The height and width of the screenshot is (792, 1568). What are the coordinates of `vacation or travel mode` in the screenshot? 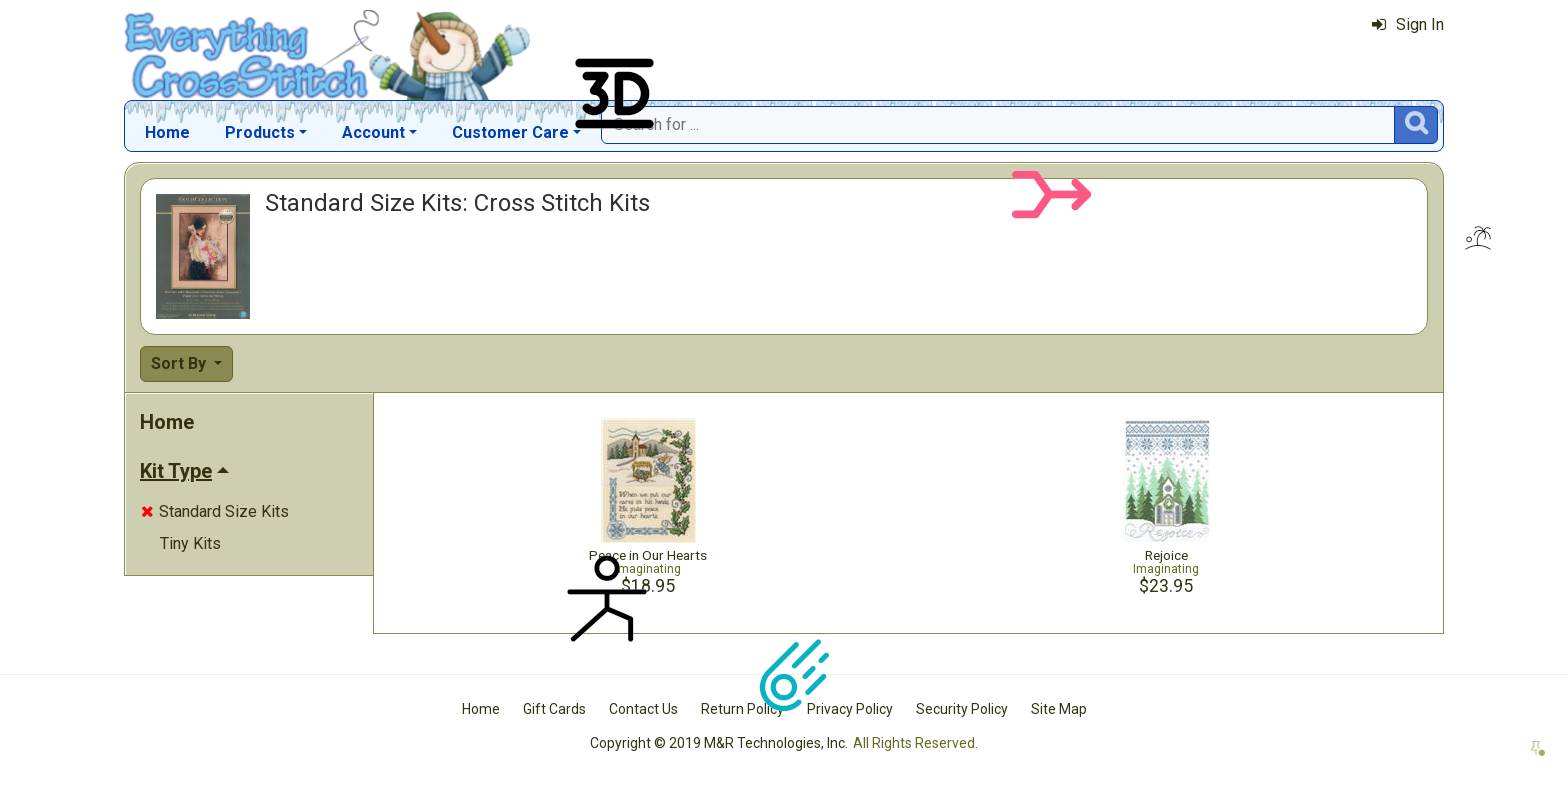 It's located at (1478, 238).